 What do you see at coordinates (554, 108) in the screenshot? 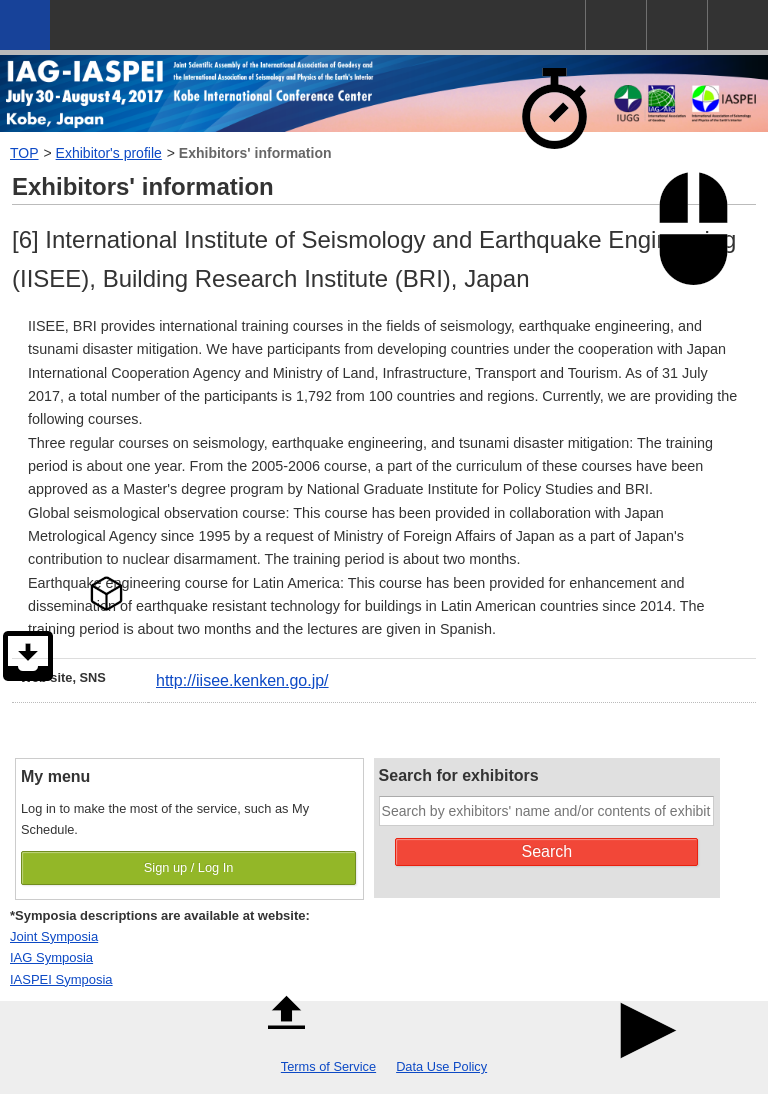
I see `set or start a timer` at bounding box center [554, 108].